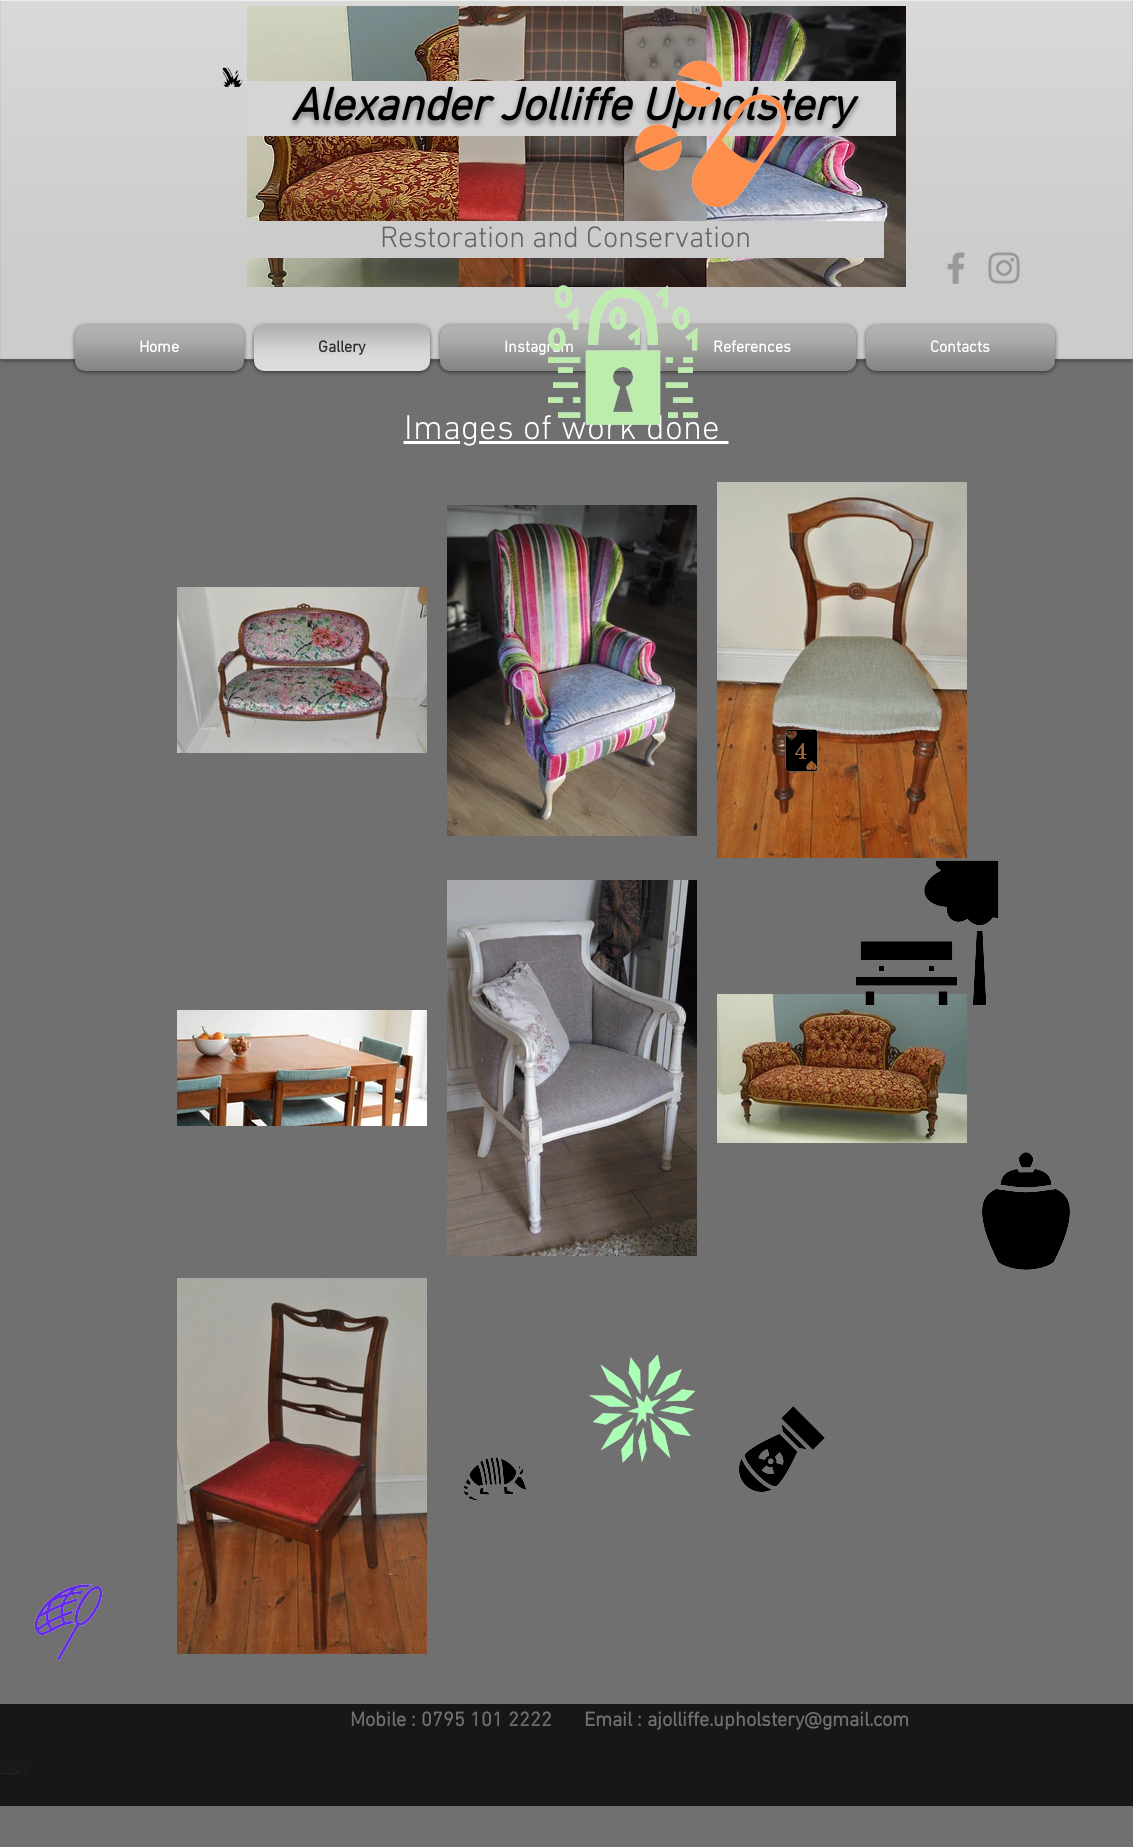 Image resolution: width=1133 pixels, height=1847 pixels. What do you see at coordinates (926, 933) in the screenshot?
I see `find nearby parks or rest areas` at bounding box center [926, 933].